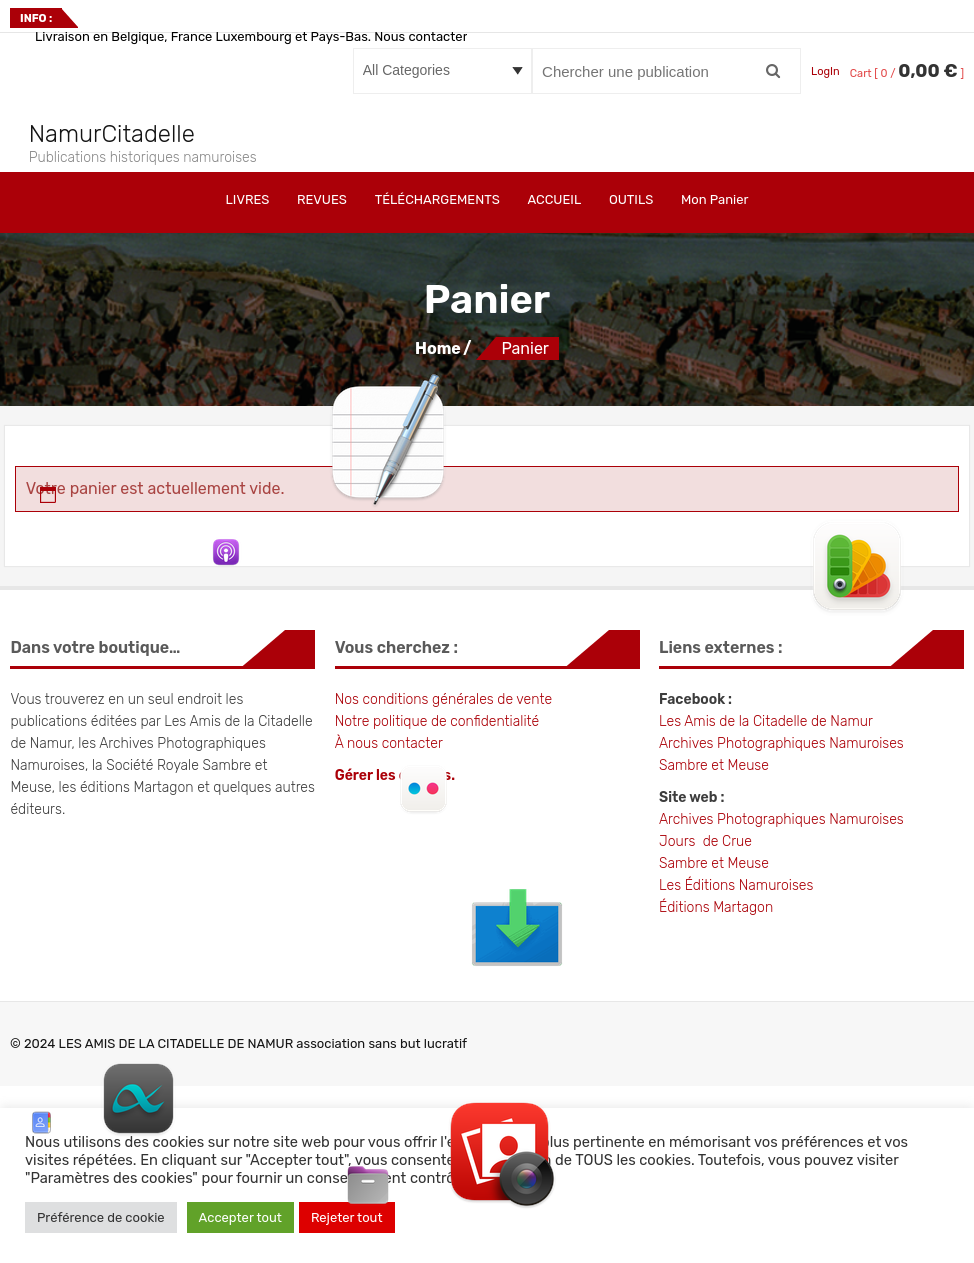 This screenshot has width=974, height=1263. What do you see at coordinates (41, 1122) in the screenshot?
I see `open the contacts app` at bounding box center [41, 1122].